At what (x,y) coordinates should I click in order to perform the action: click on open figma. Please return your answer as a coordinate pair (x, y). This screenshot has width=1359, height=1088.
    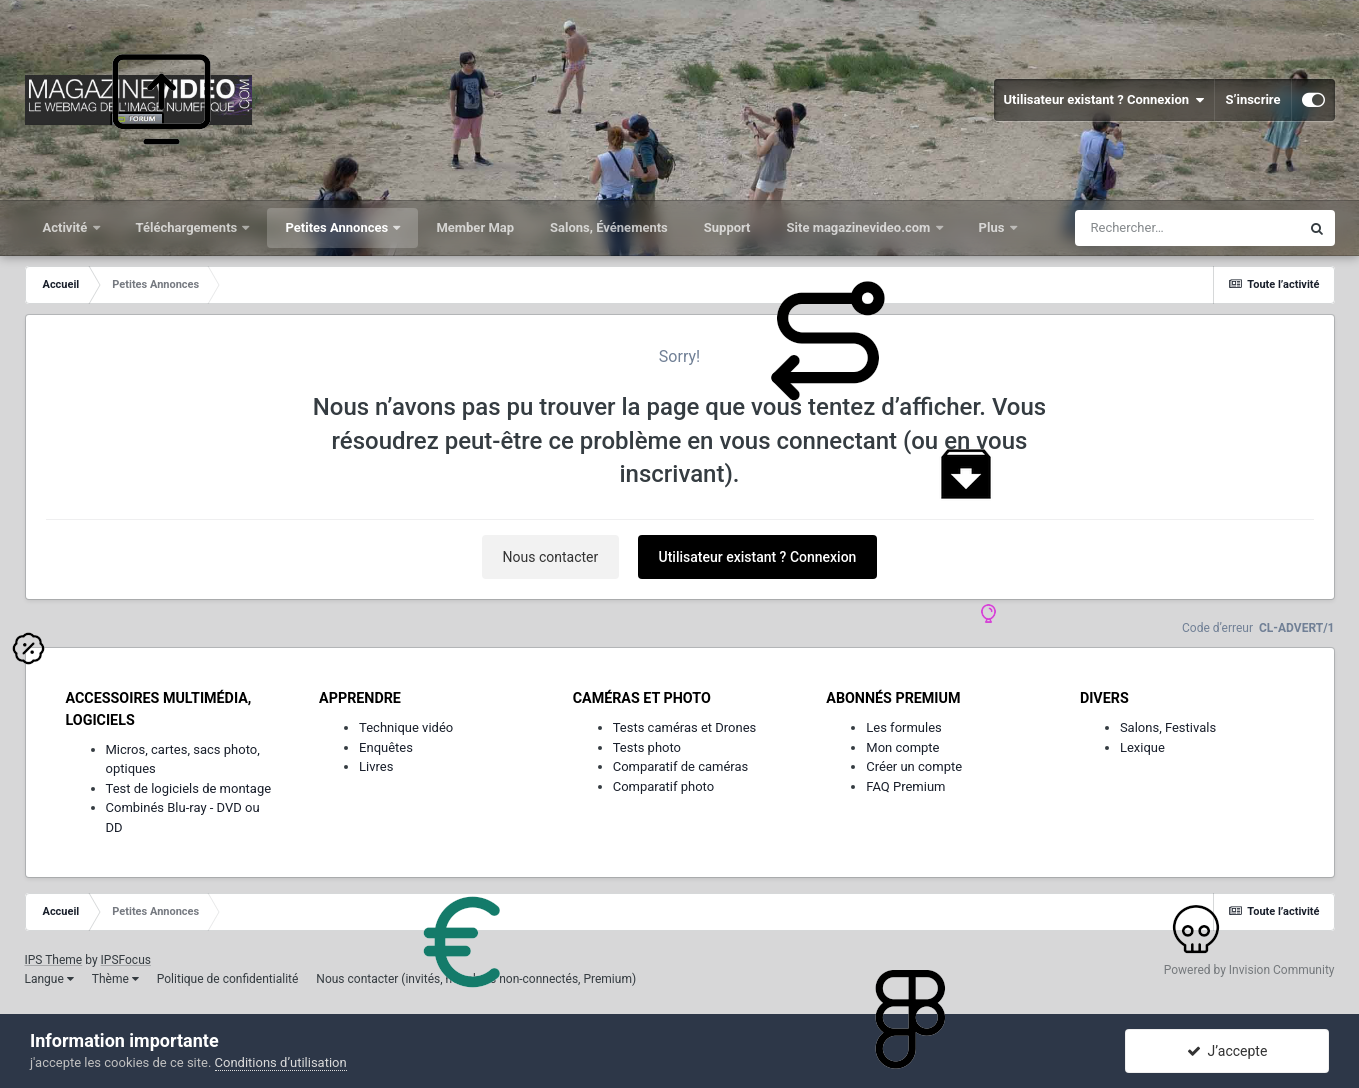
    Looking at the image, I should click on (908, 1017).